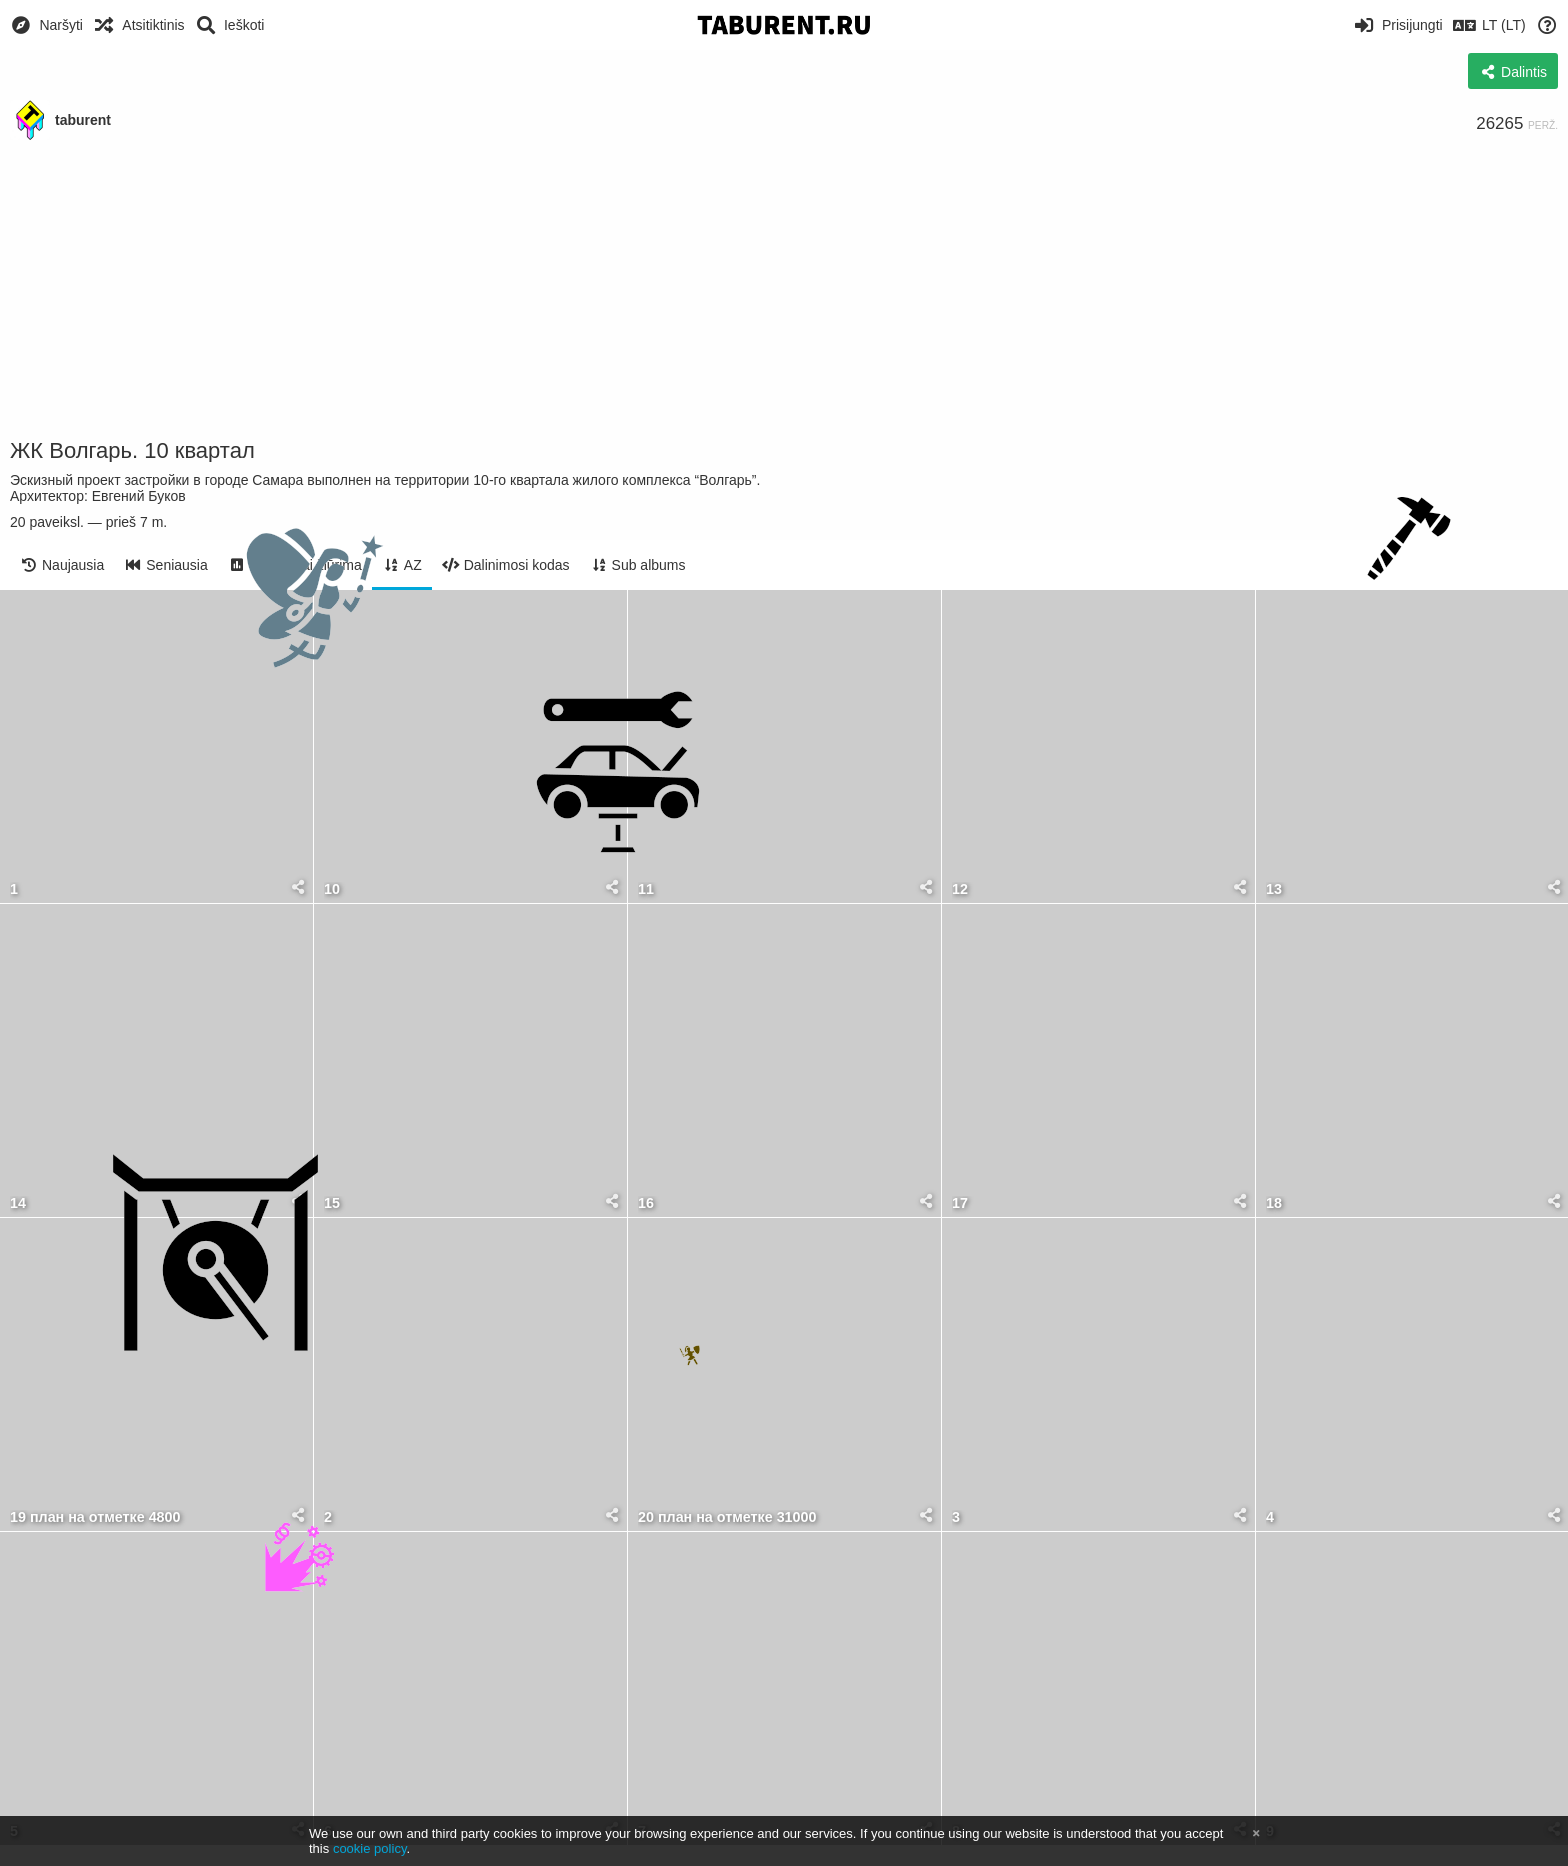  Describe the element at coordinates (315, 598) in the screenshot. I see `access fairy tale or fantasy game content` at that location.